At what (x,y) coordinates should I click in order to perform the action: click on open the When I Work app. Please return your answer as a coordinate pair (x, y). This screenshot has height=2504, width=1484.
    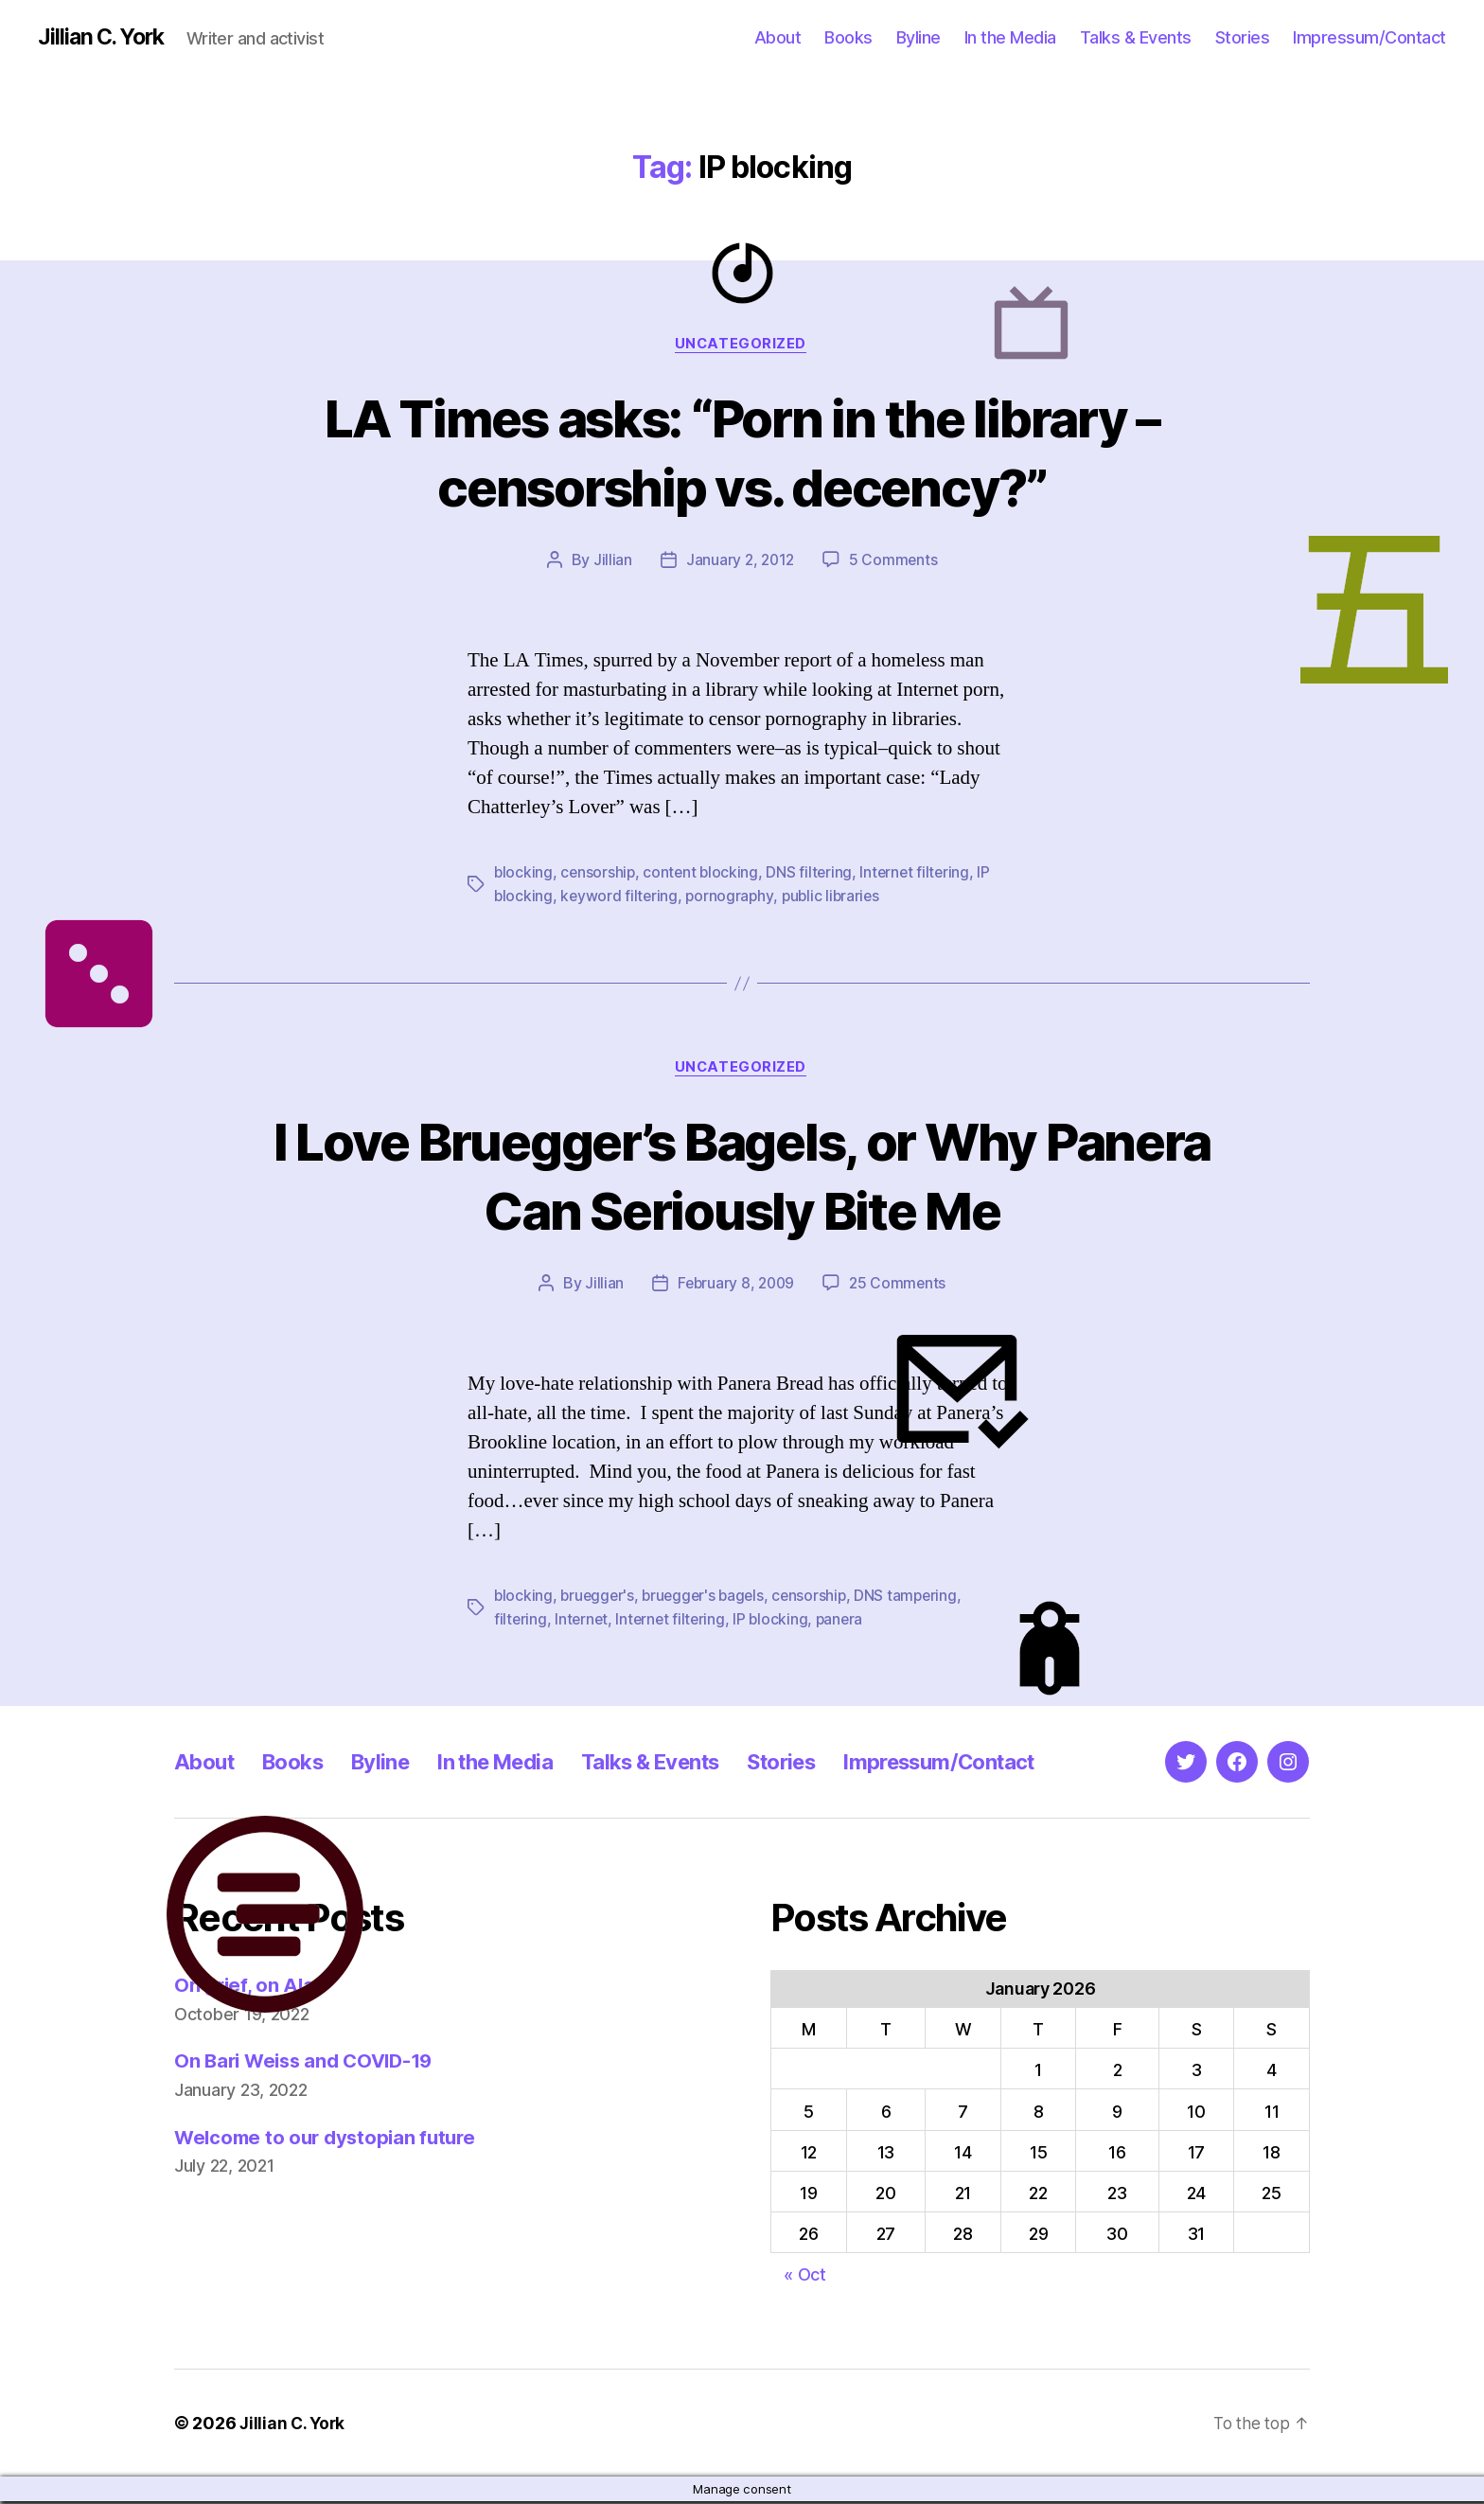
    Looking at the image, I should click on (265, 1914).